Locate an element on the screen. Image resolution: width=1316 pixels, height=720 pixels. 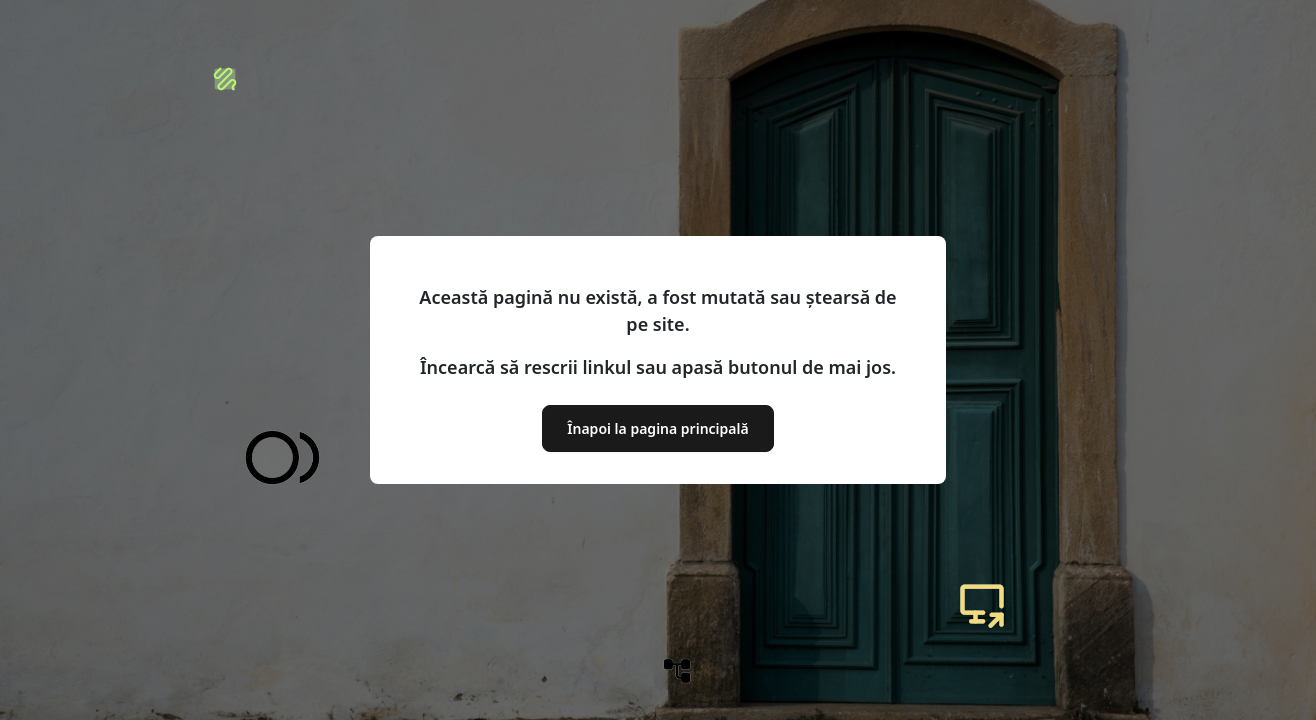
share your screen with others is located at coordinates (982, 604).